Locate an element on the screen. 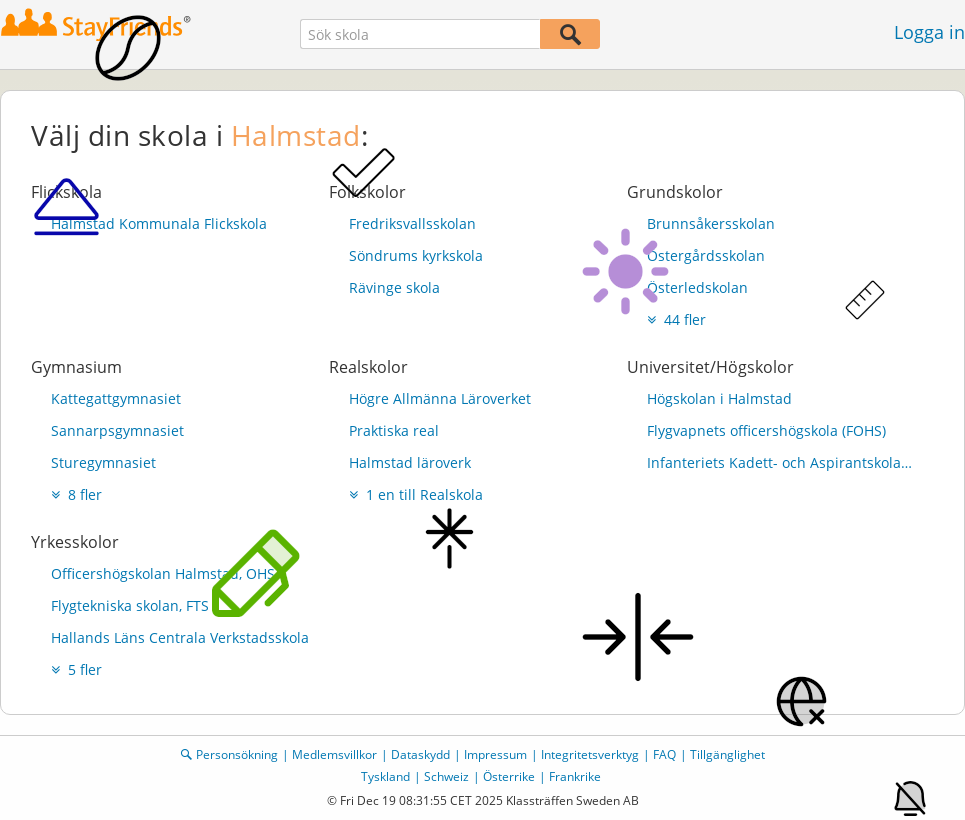  switch to light mode is located at coordinates (625, 271).